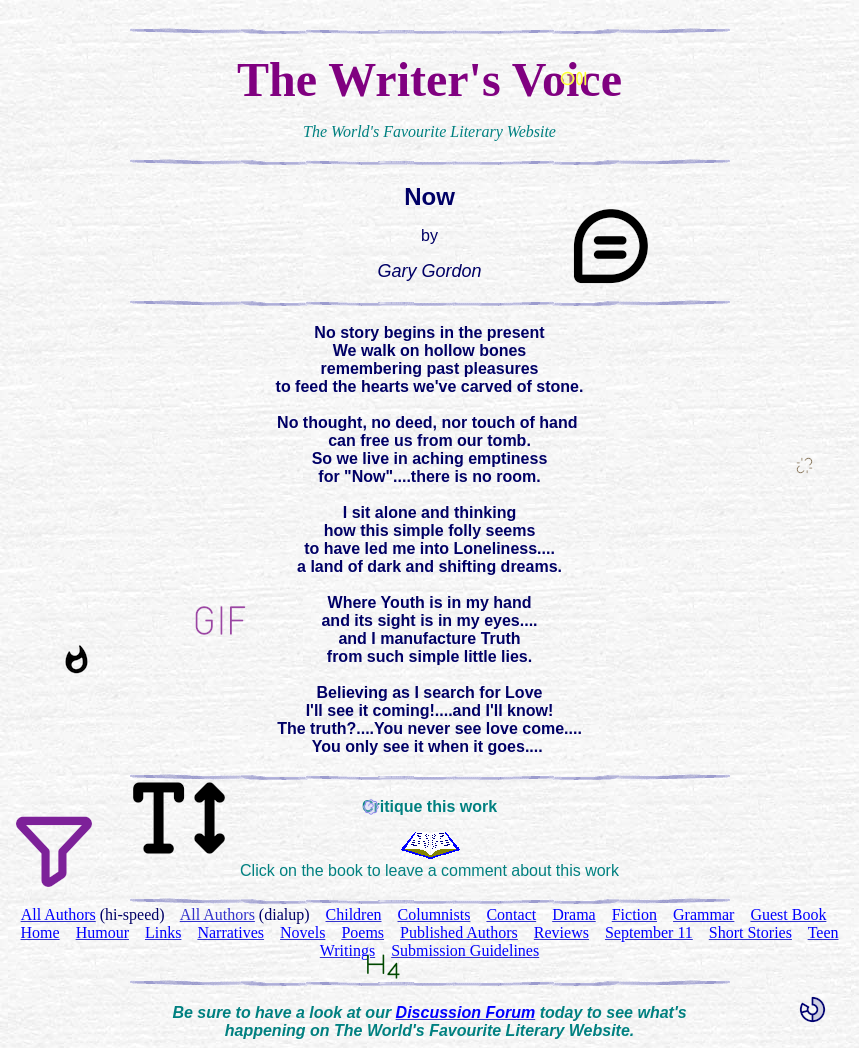 The image size is (859, 1048). Describe the element at coordinates (381, 966) in the screenshot. I see `format text as heading level 4` at that location.